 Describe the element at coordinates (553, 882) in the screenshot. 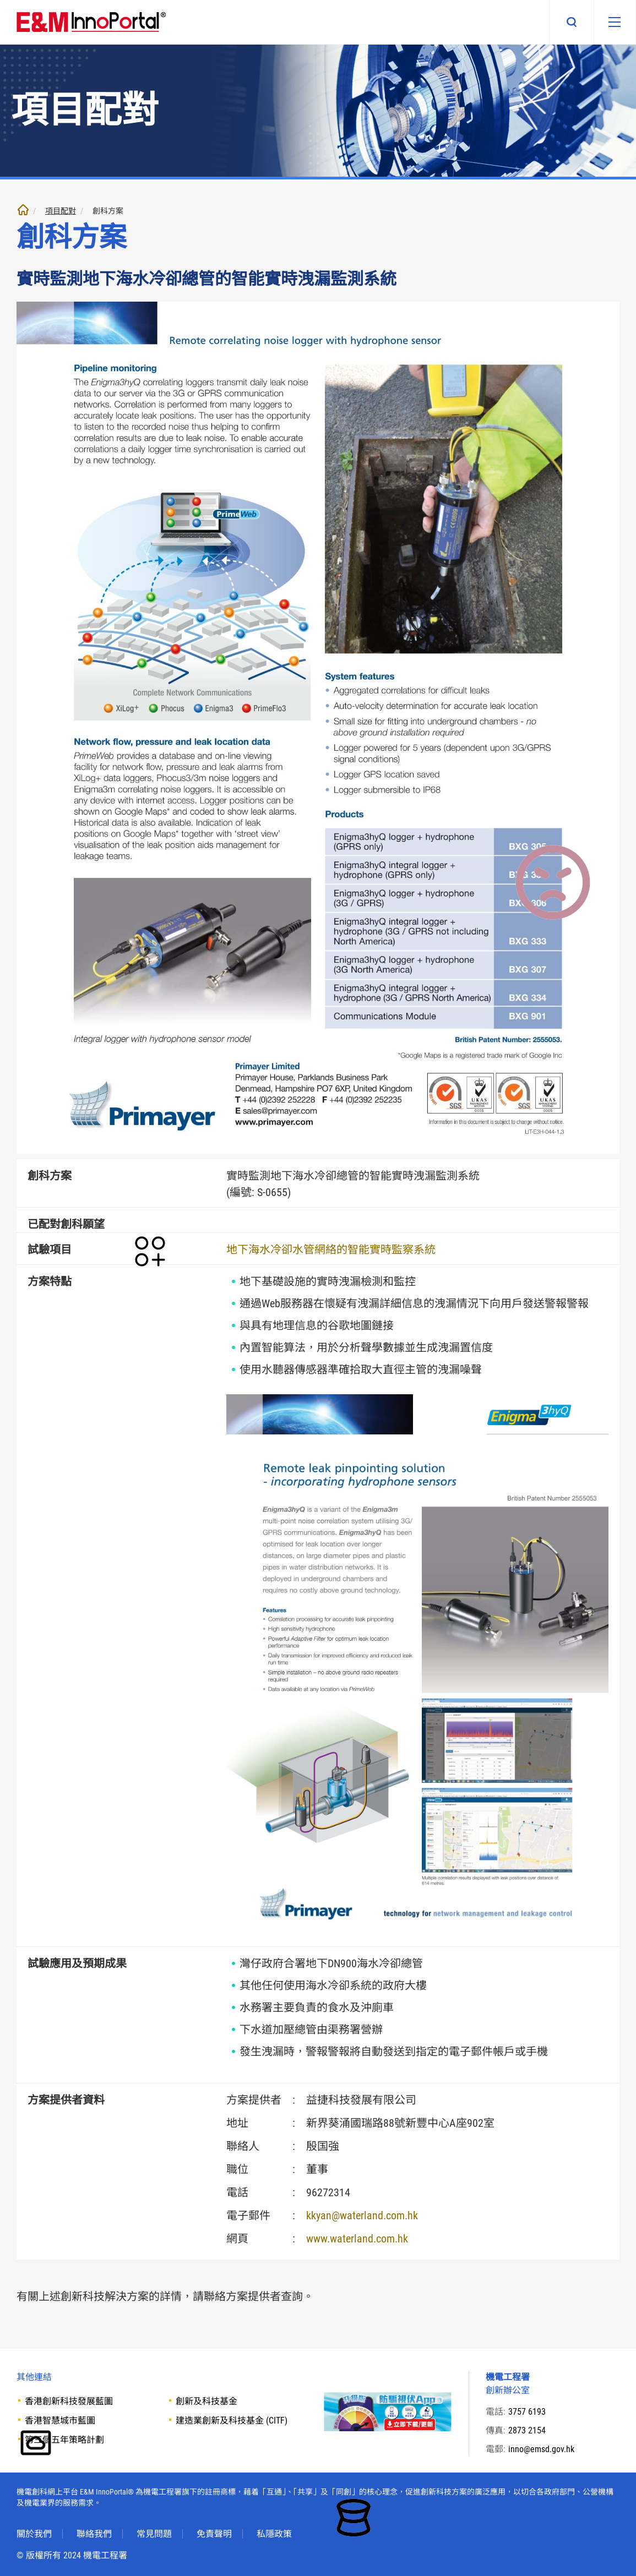

I see `select angry reaction or emoji` at that location.